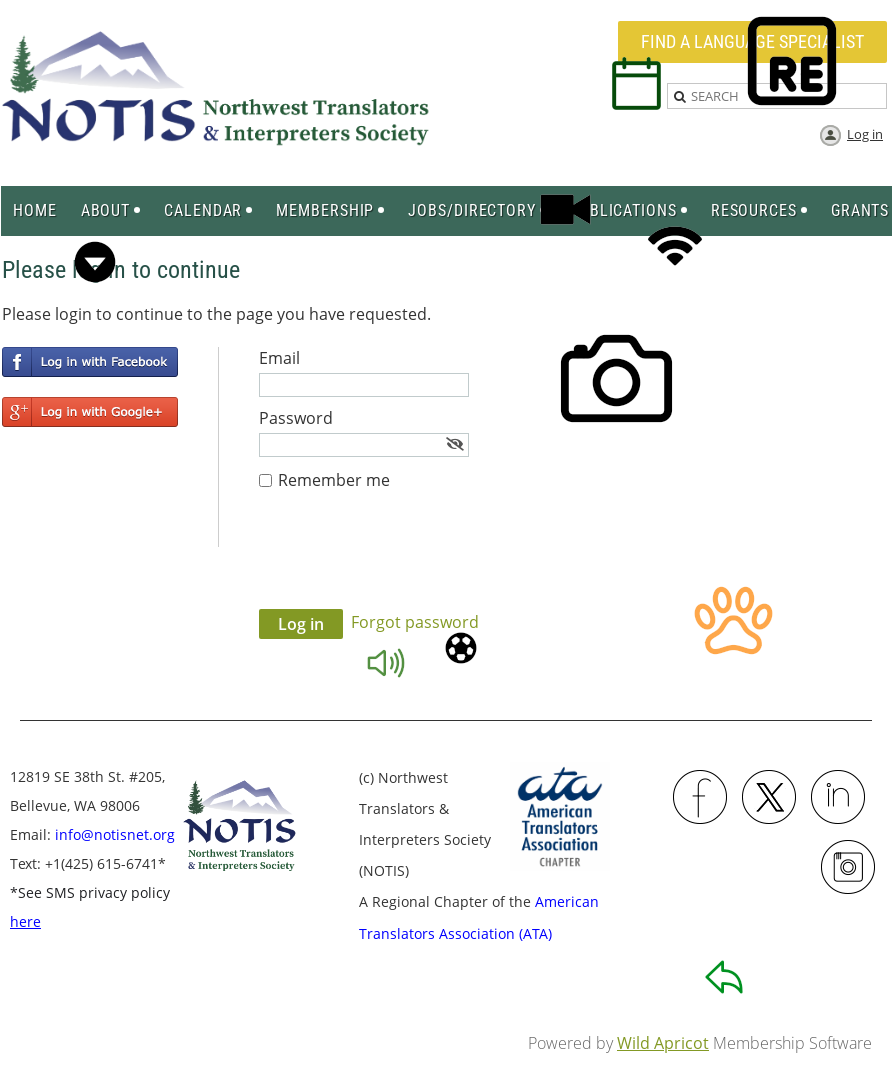 The width and height of the screenshot is (892, 1084). I want to click on start a video call, so click(565, 209).